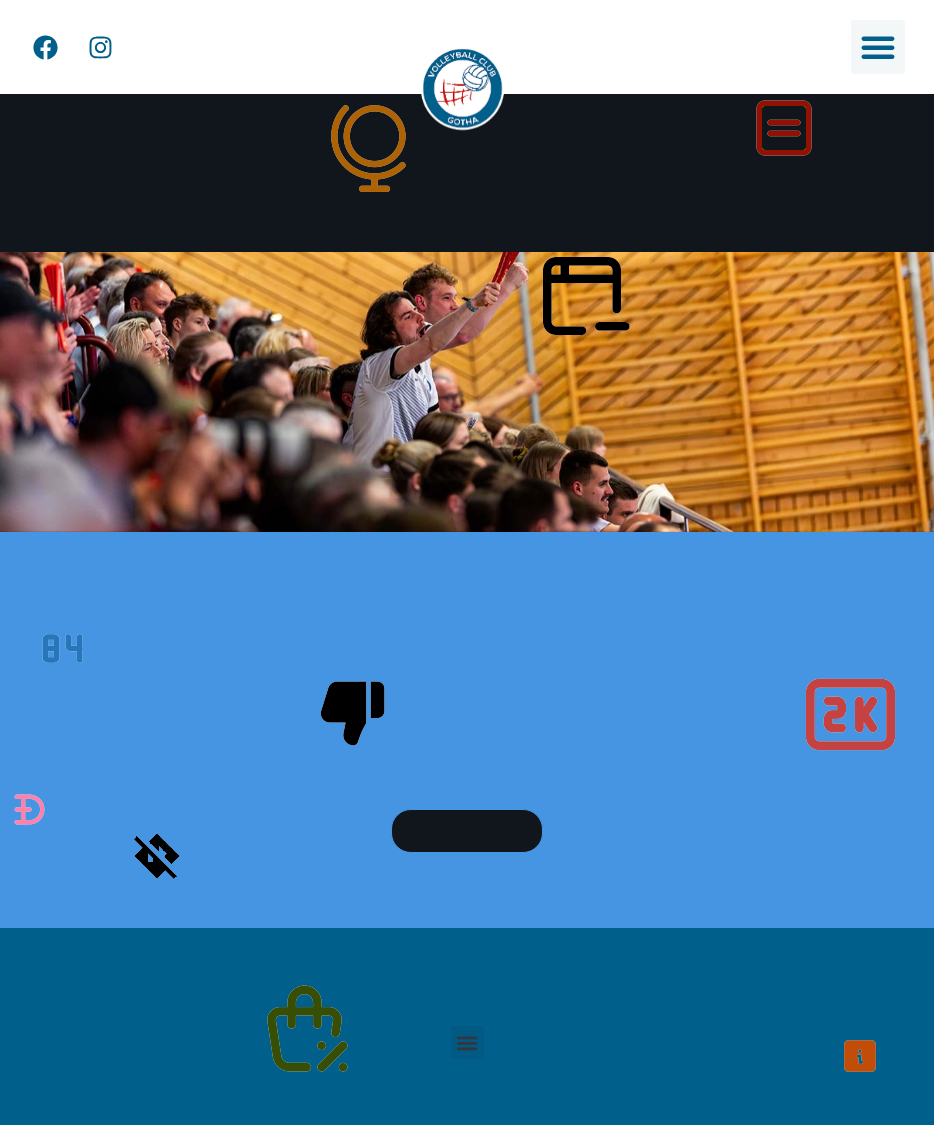 Image resolution: width=934 pixels, height=1125 pixels. Describe the element at coordinates (860, 1056) in the screenshot. I see `view more information or details` at that location.